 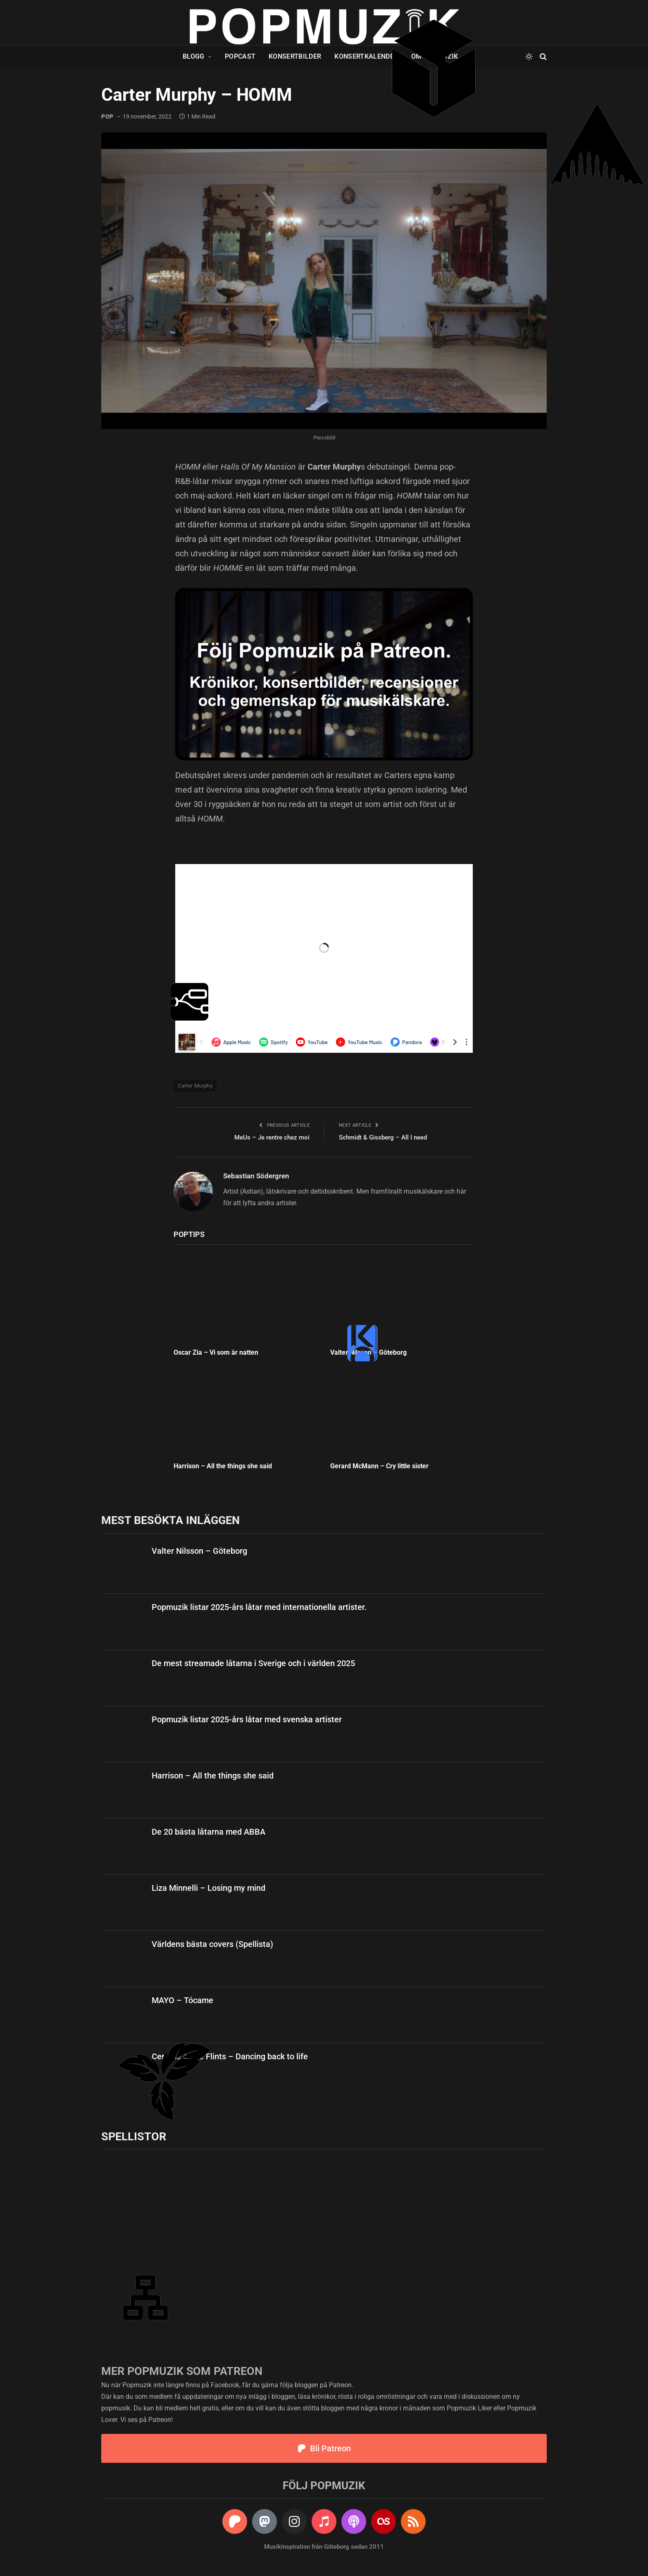 I want to click on open KOReader e-book application, so click(x=362, y=1343).